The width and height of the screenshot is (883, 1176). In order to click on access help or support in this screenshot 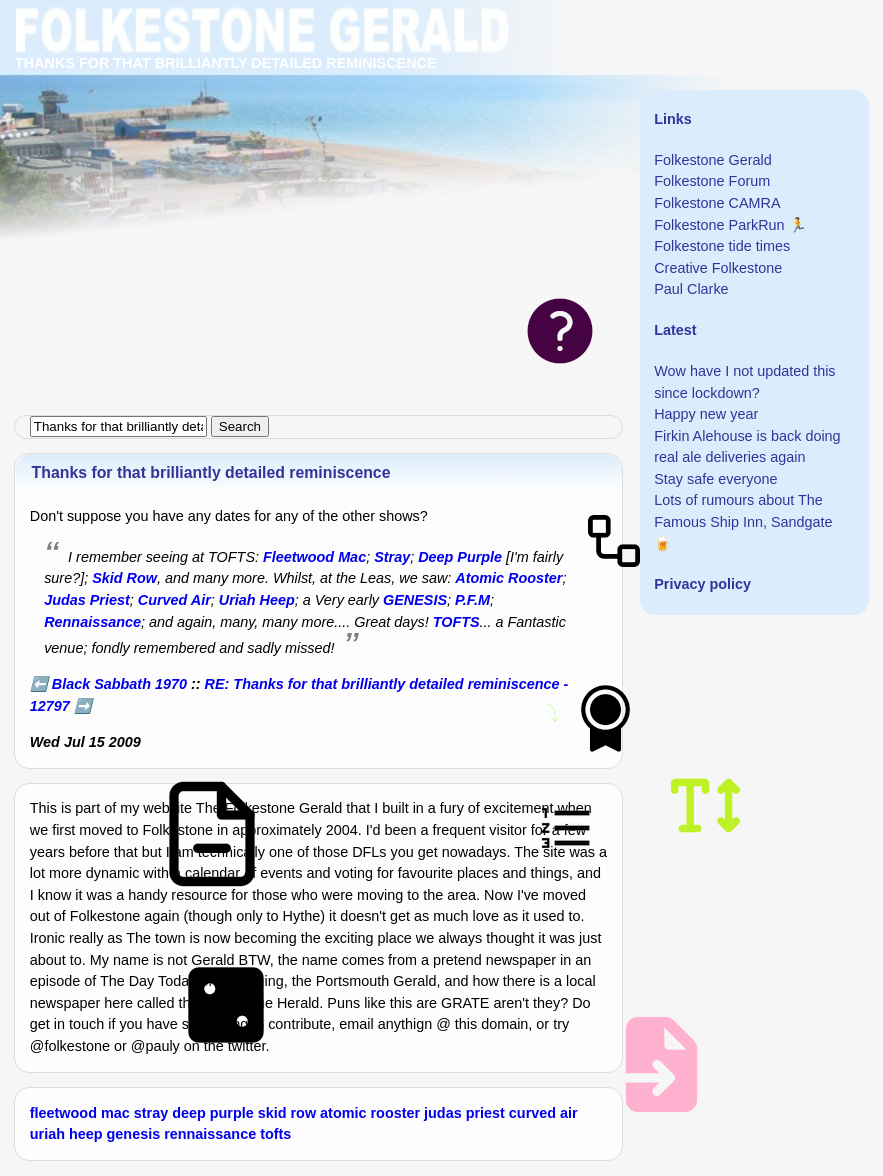, I will do `click(560, 331)`.